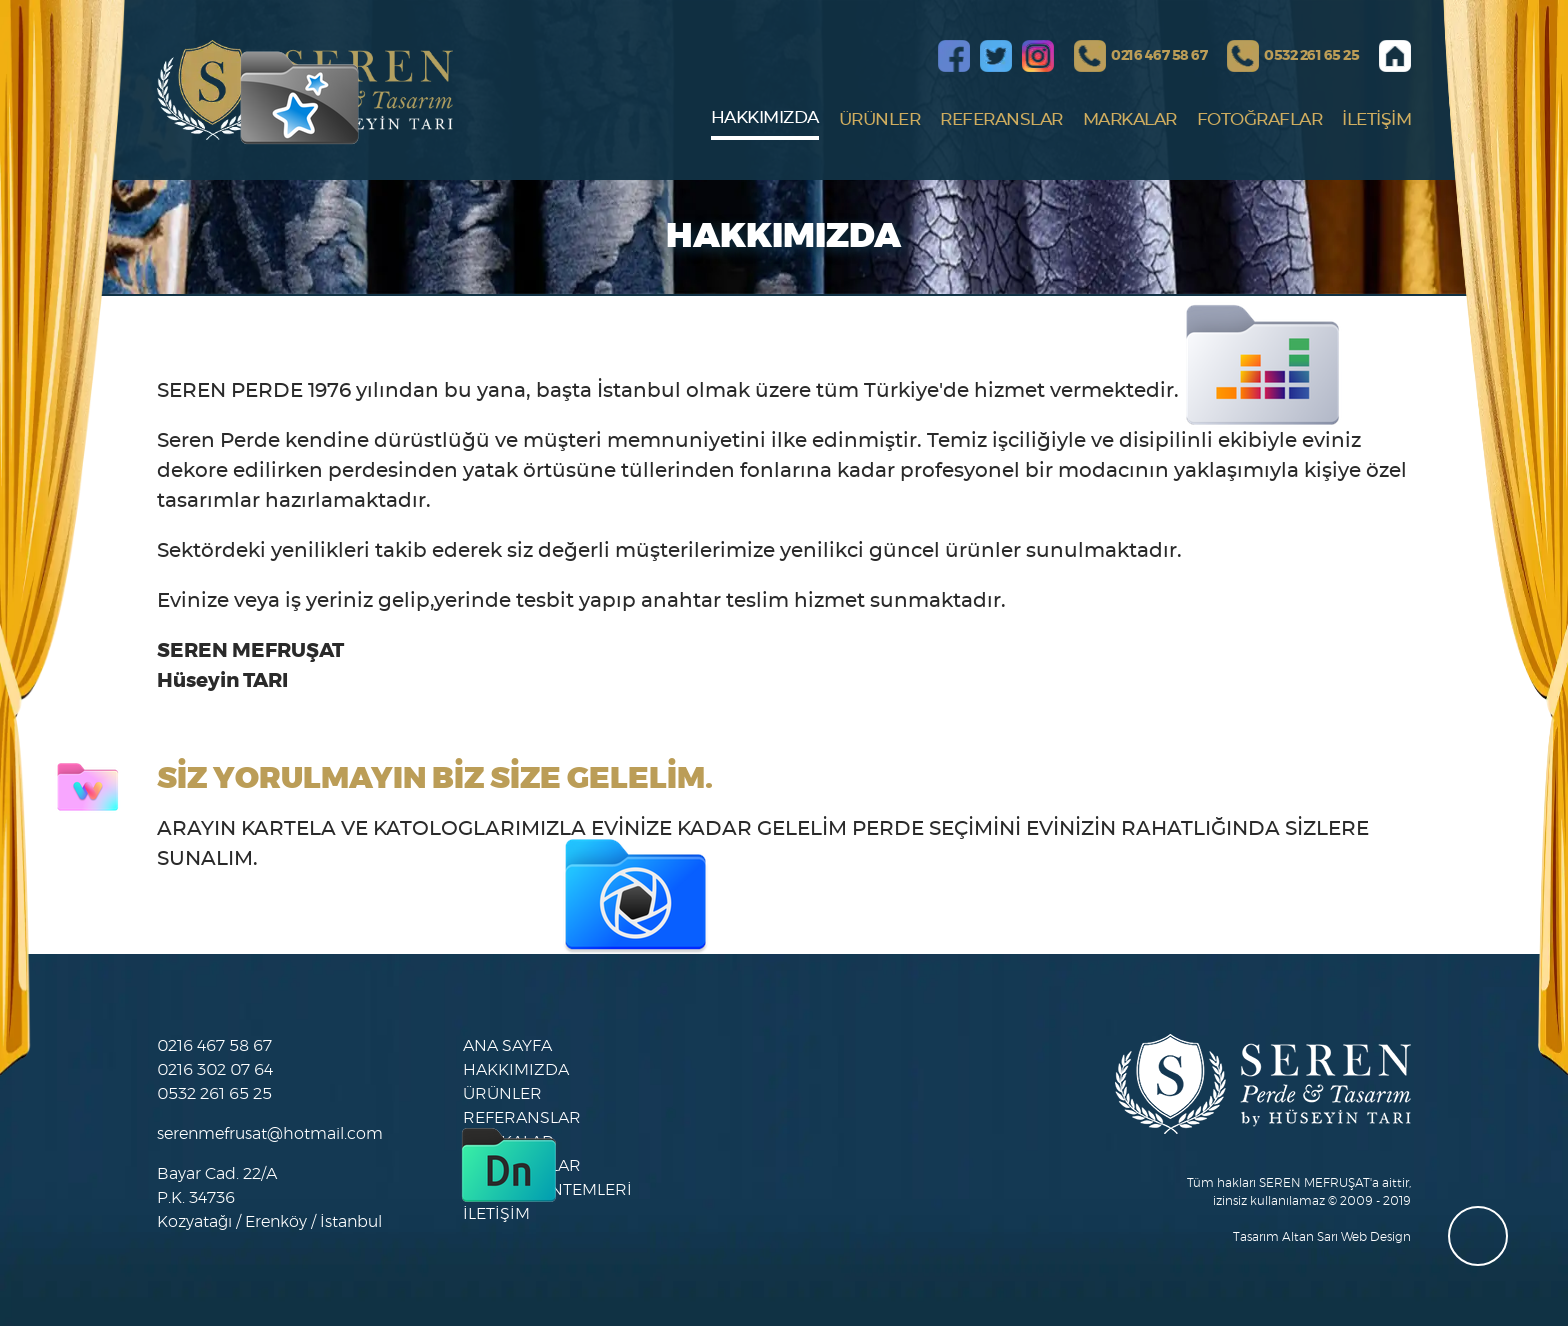 This screenshot has width=1568, height=1326. I want to click on open your Anki flashcard collection folder, so click(299, 101).